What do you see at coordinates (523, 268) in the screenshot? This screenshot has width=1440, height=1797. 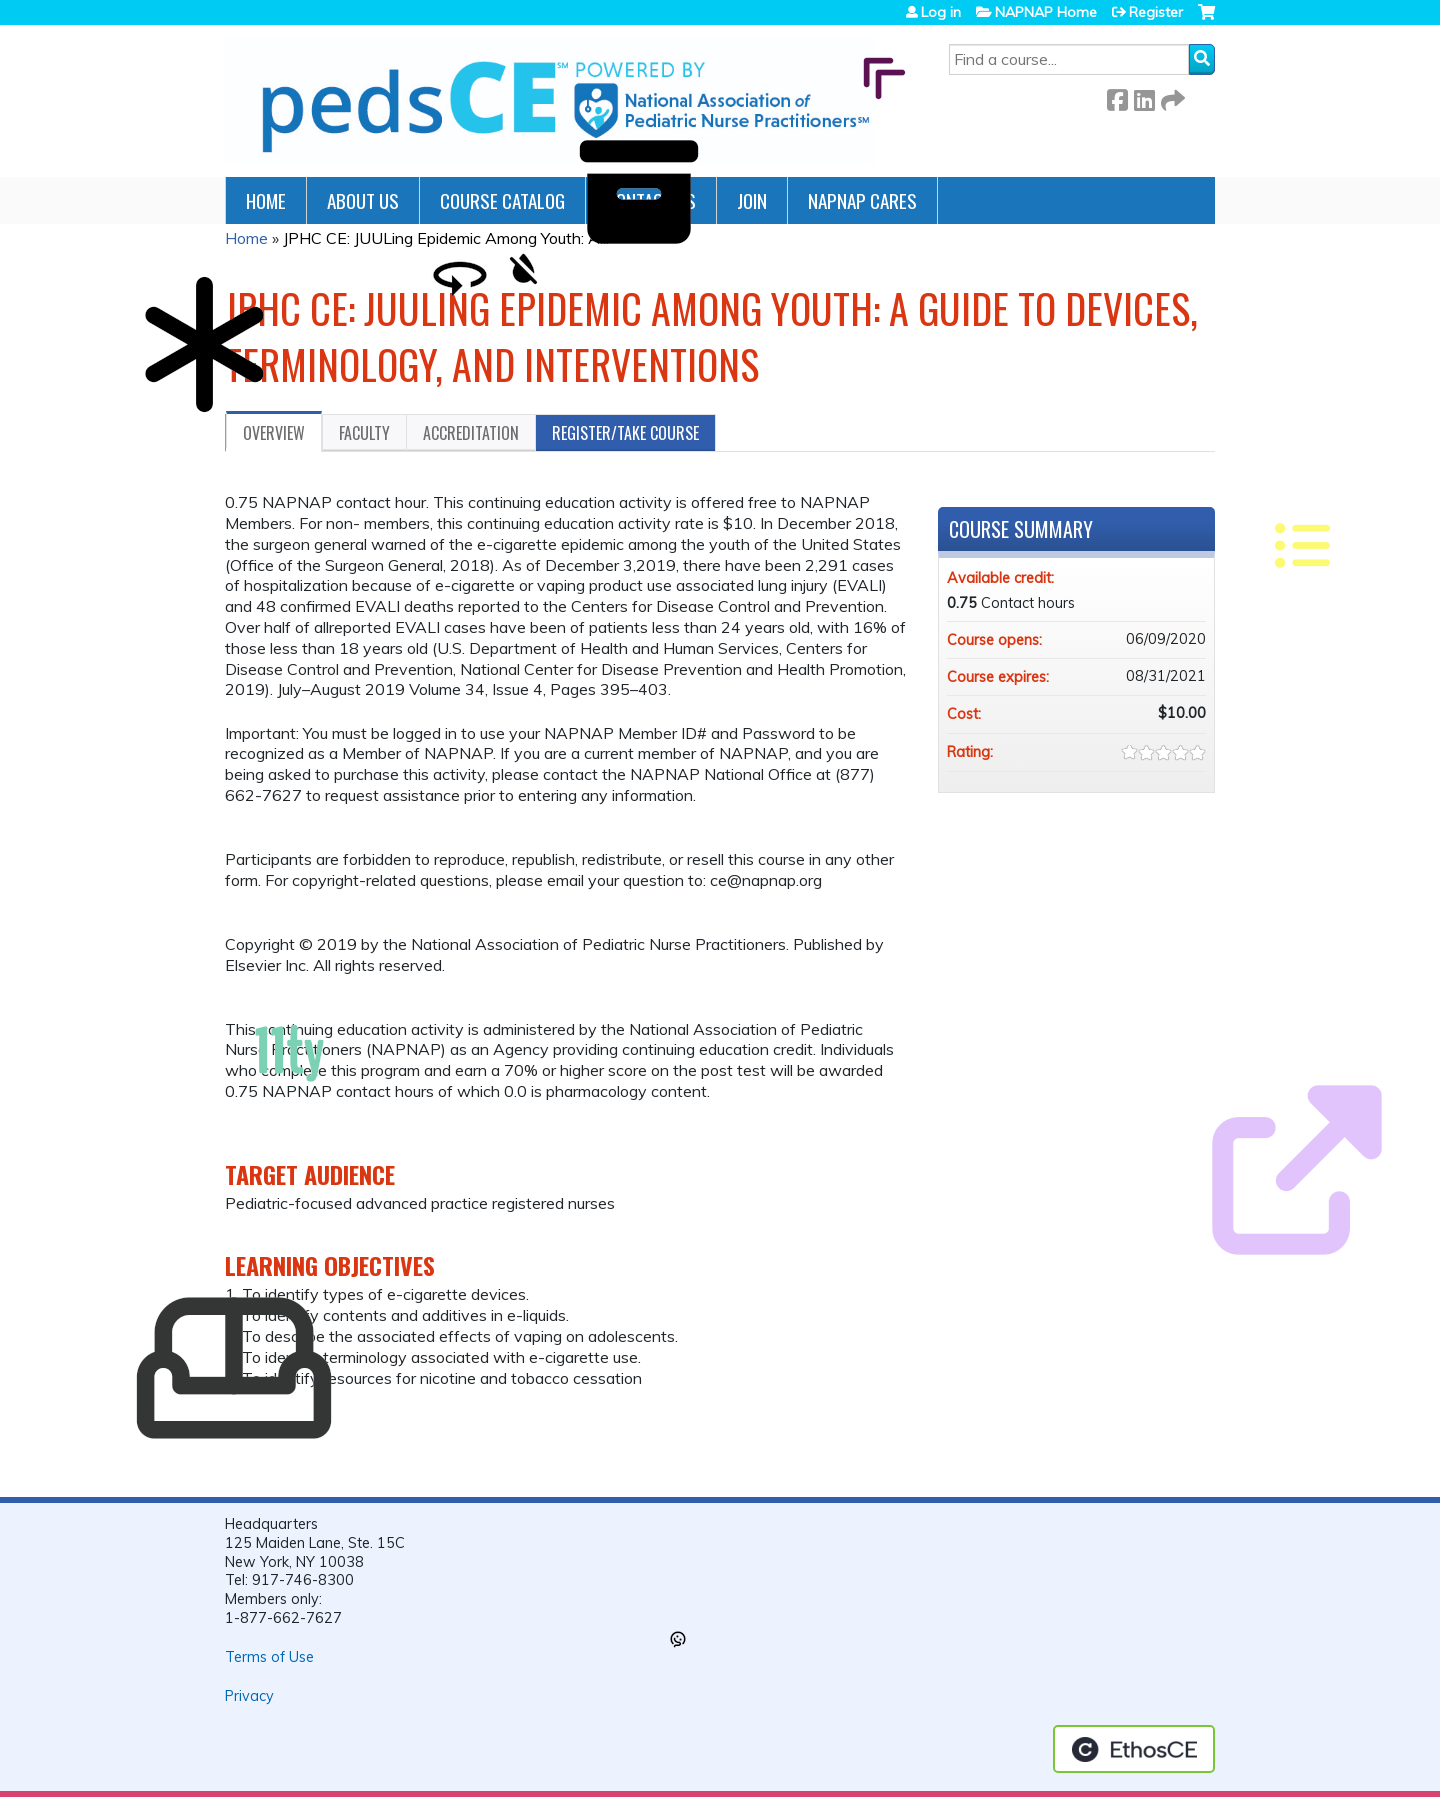 I see `reset or remove color formatting` at bounding box center [523, 268].